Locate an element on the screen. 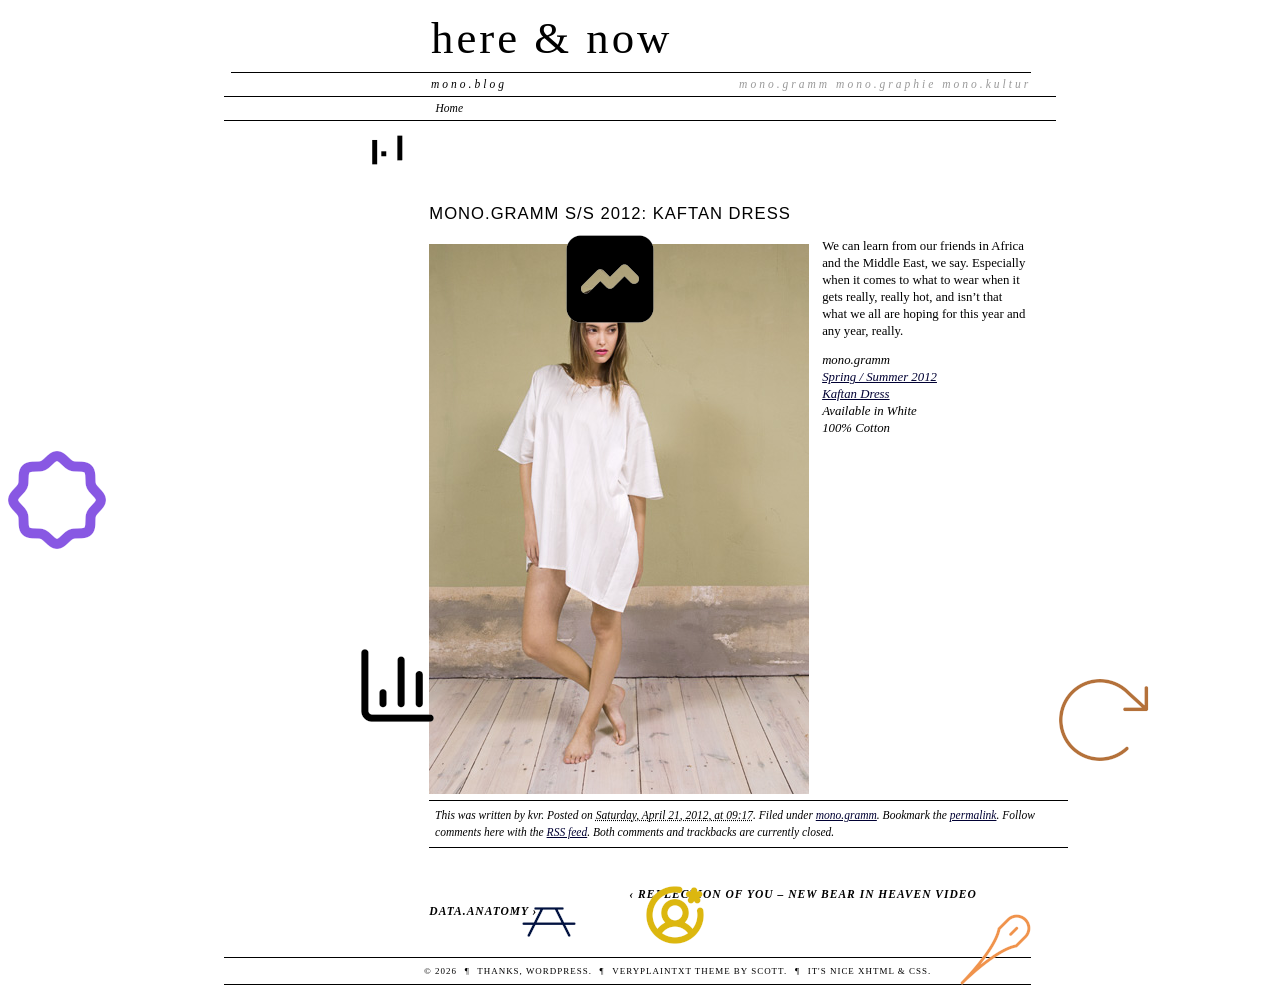 This screenshot has width=1280, height=1003. access user profile settings is located at coordinates (675, 915).